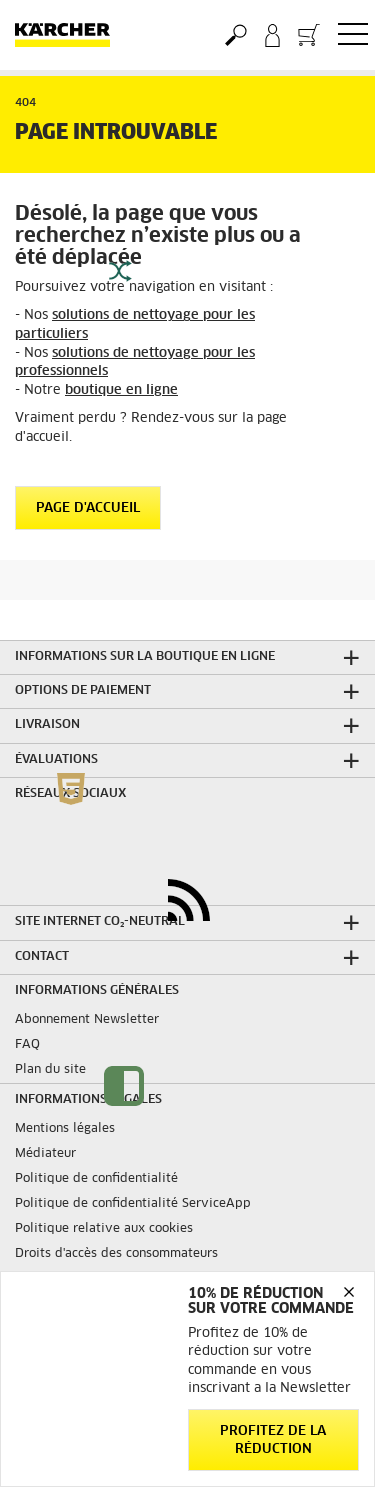  Describe the element at coordinates (120, 271) in the screenshot. I see `shuffle playback order` at that location.